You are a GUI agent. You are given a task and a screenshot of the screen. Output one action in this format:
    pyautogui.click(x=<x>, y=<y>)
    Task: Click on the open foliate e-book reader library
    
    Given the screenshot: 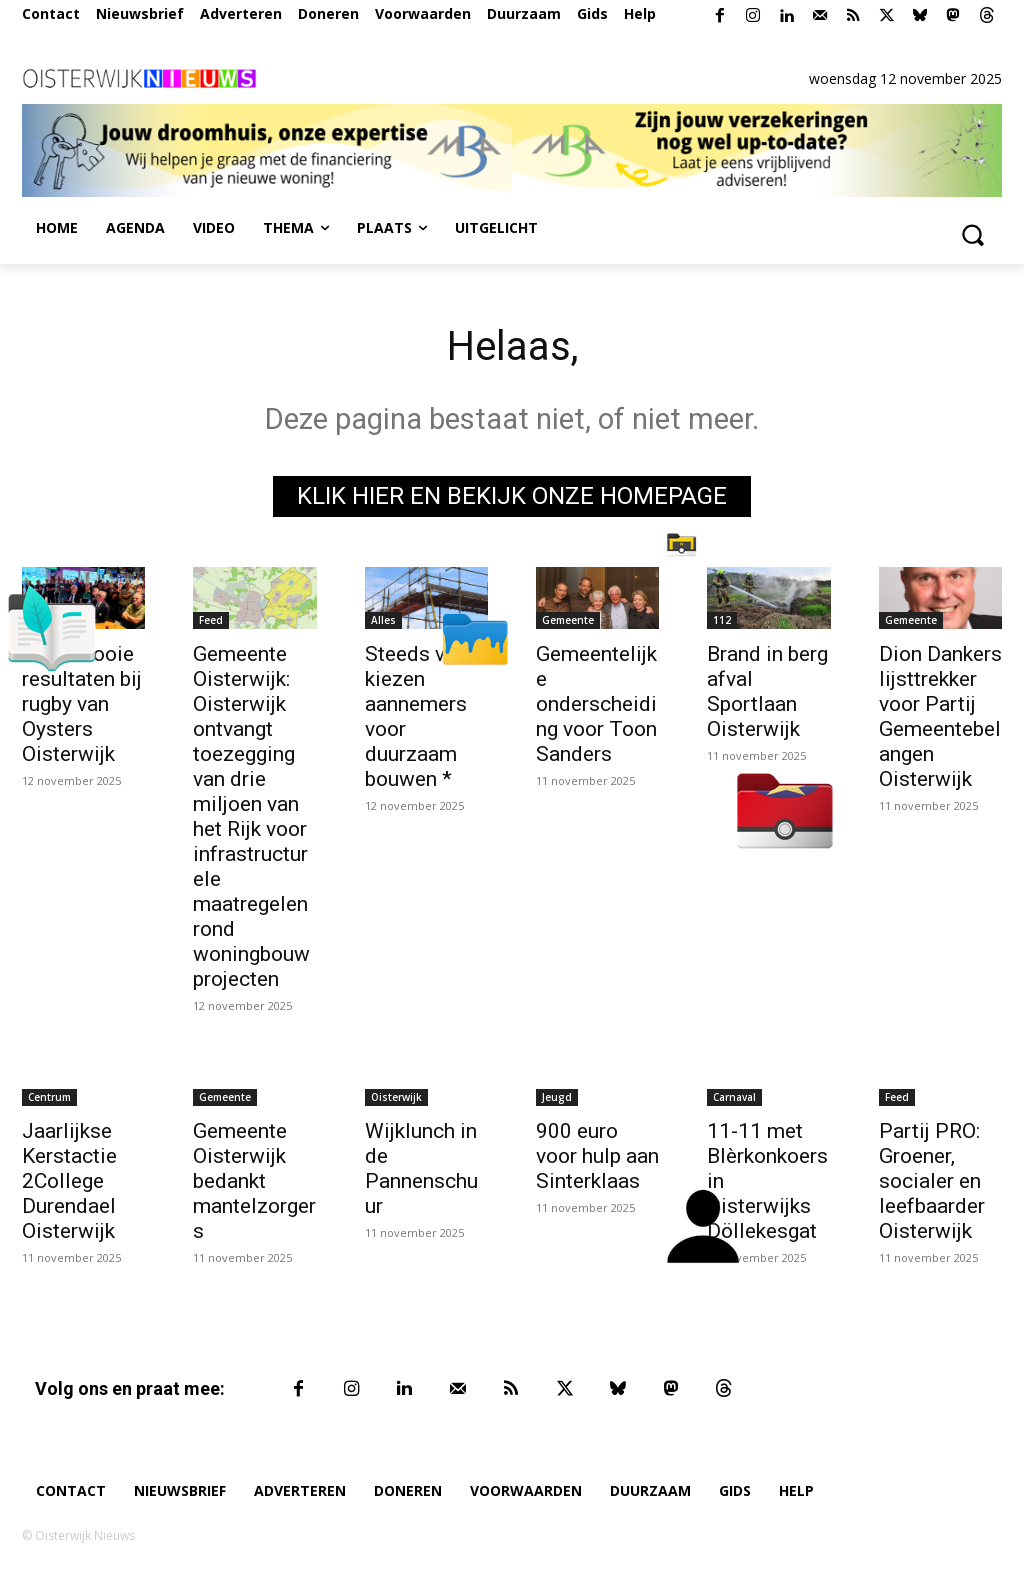 What is the action you would take?
    pyautogui.click(x=51, y=630)
    